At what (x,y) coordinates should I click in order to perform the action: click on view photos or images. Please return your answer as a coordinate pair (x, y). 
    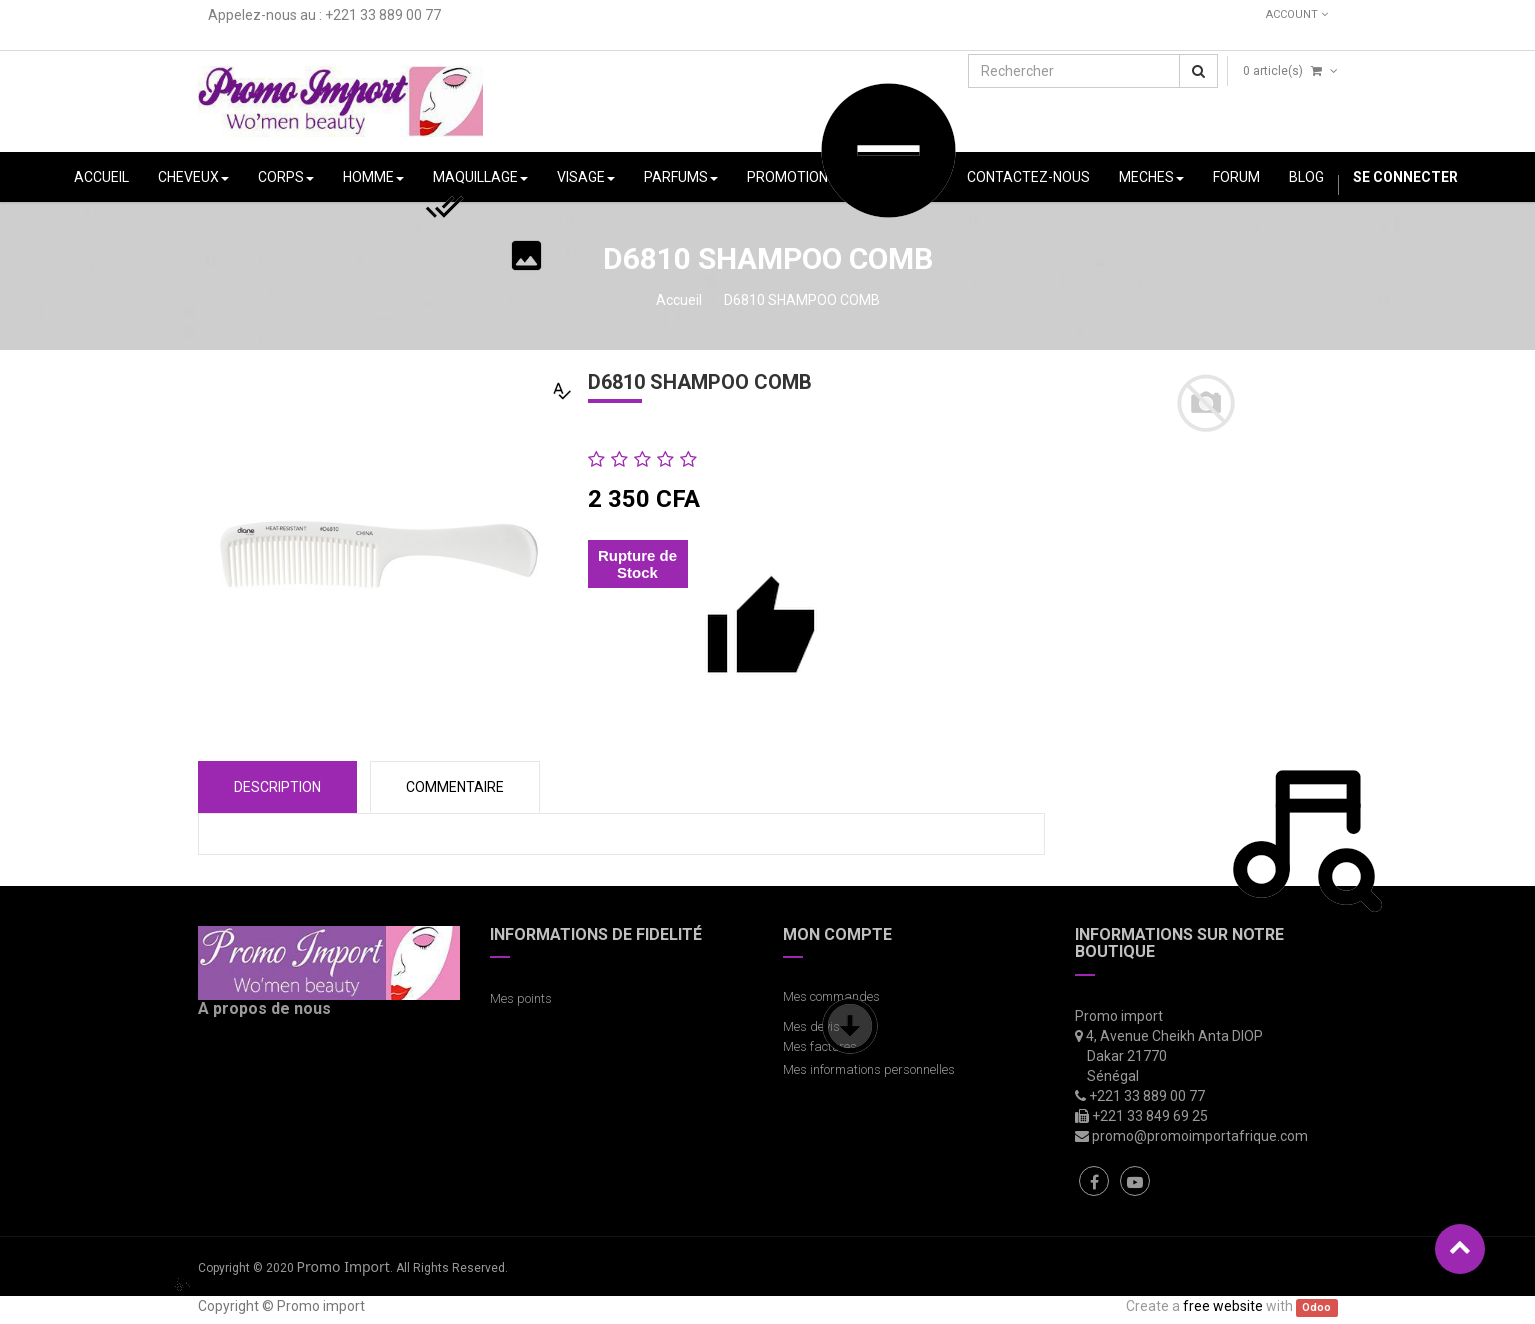
    Looking at the image, I should click on (526, 255).